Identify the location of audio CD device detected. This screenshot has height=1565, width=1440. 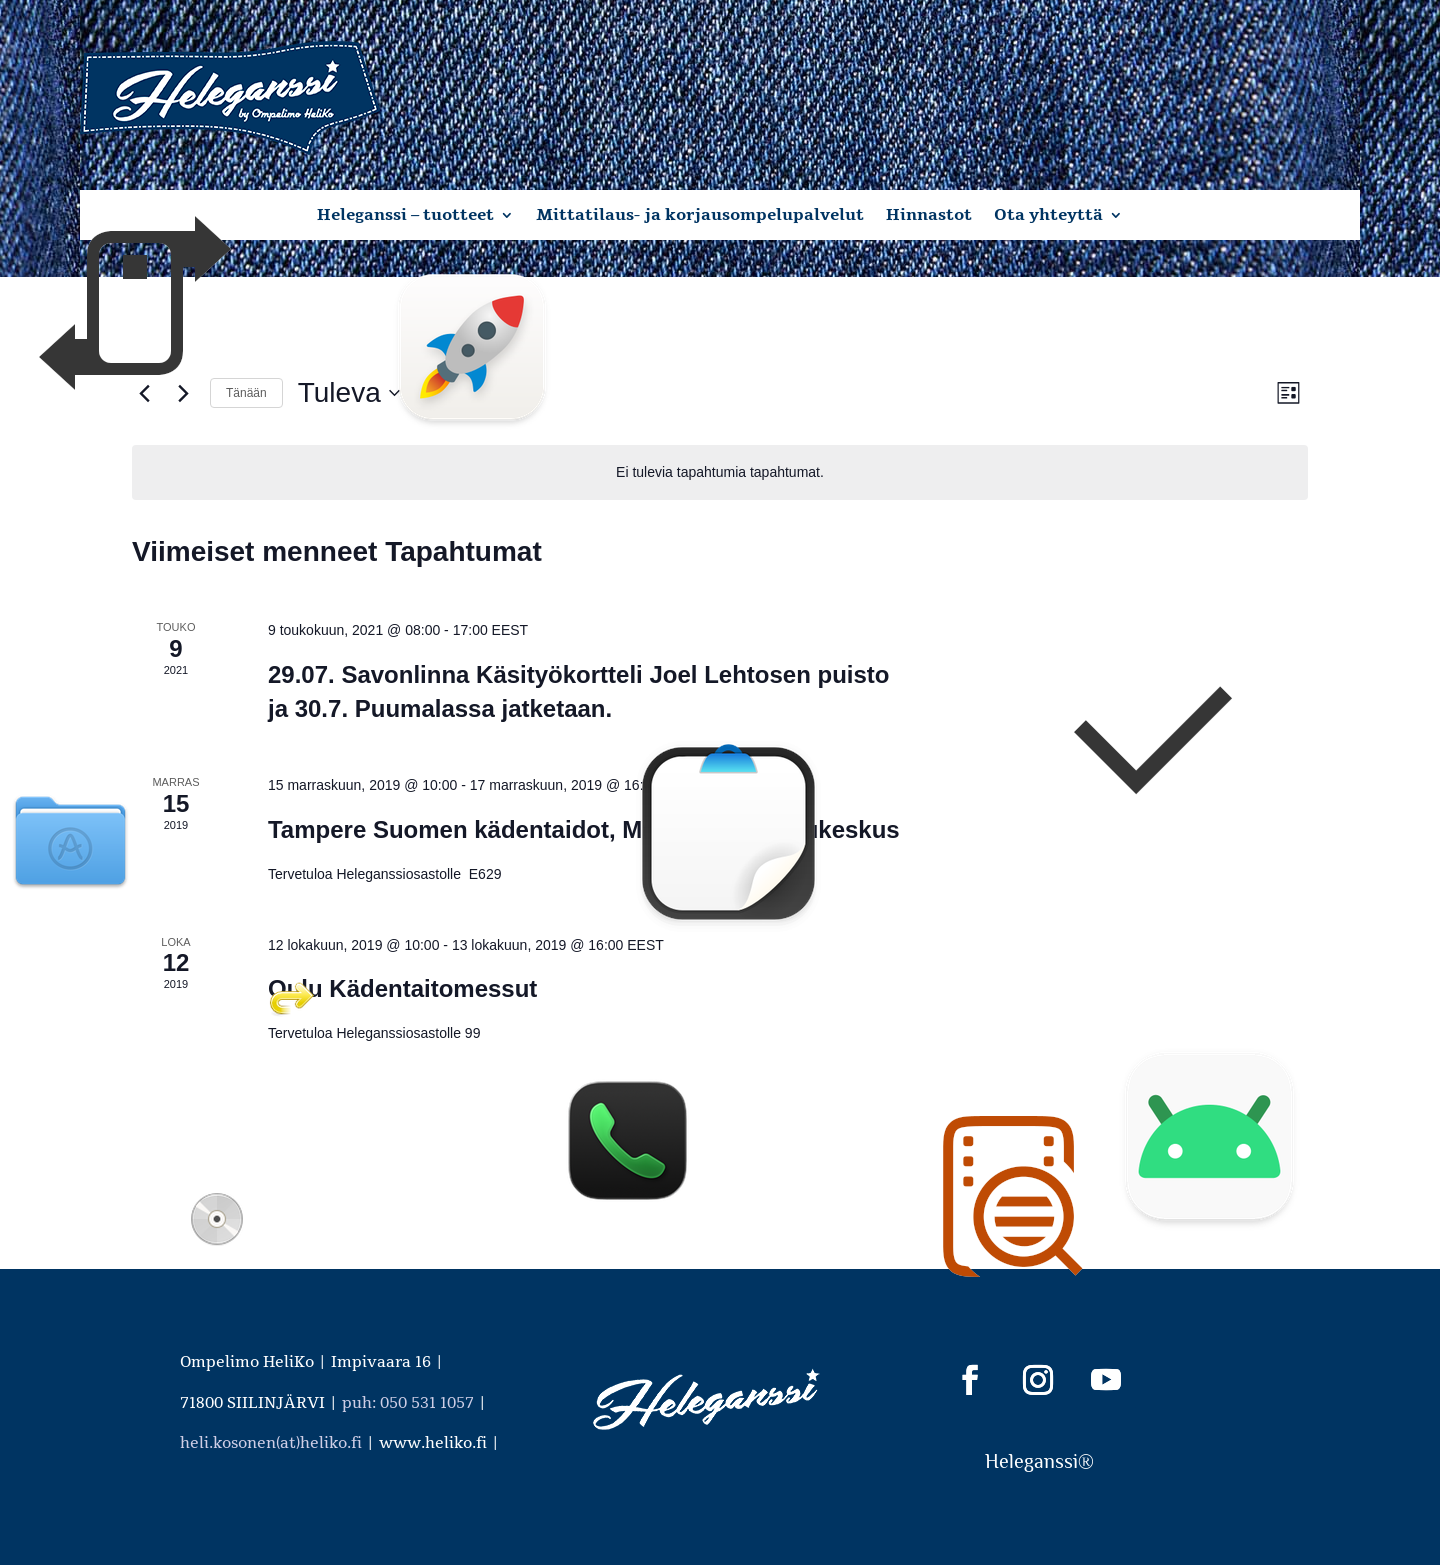
(217, 1219).